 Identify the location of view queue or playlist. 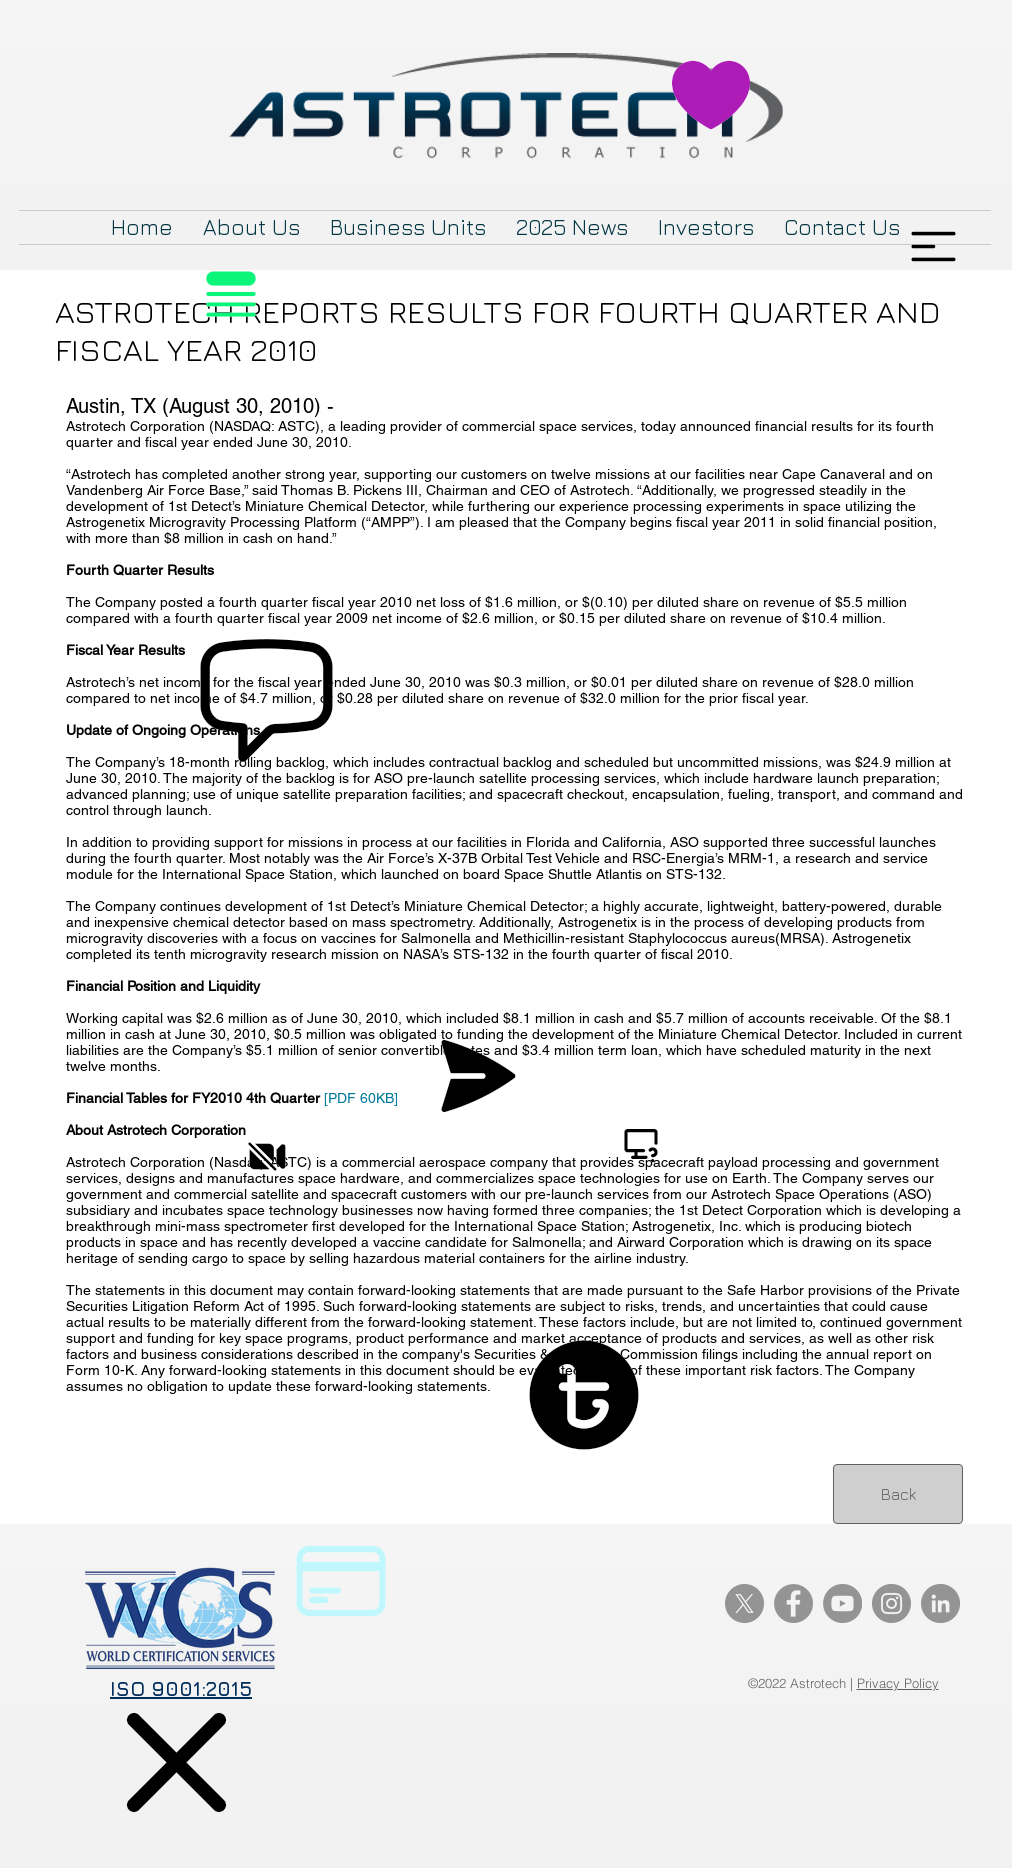
(231, 294).